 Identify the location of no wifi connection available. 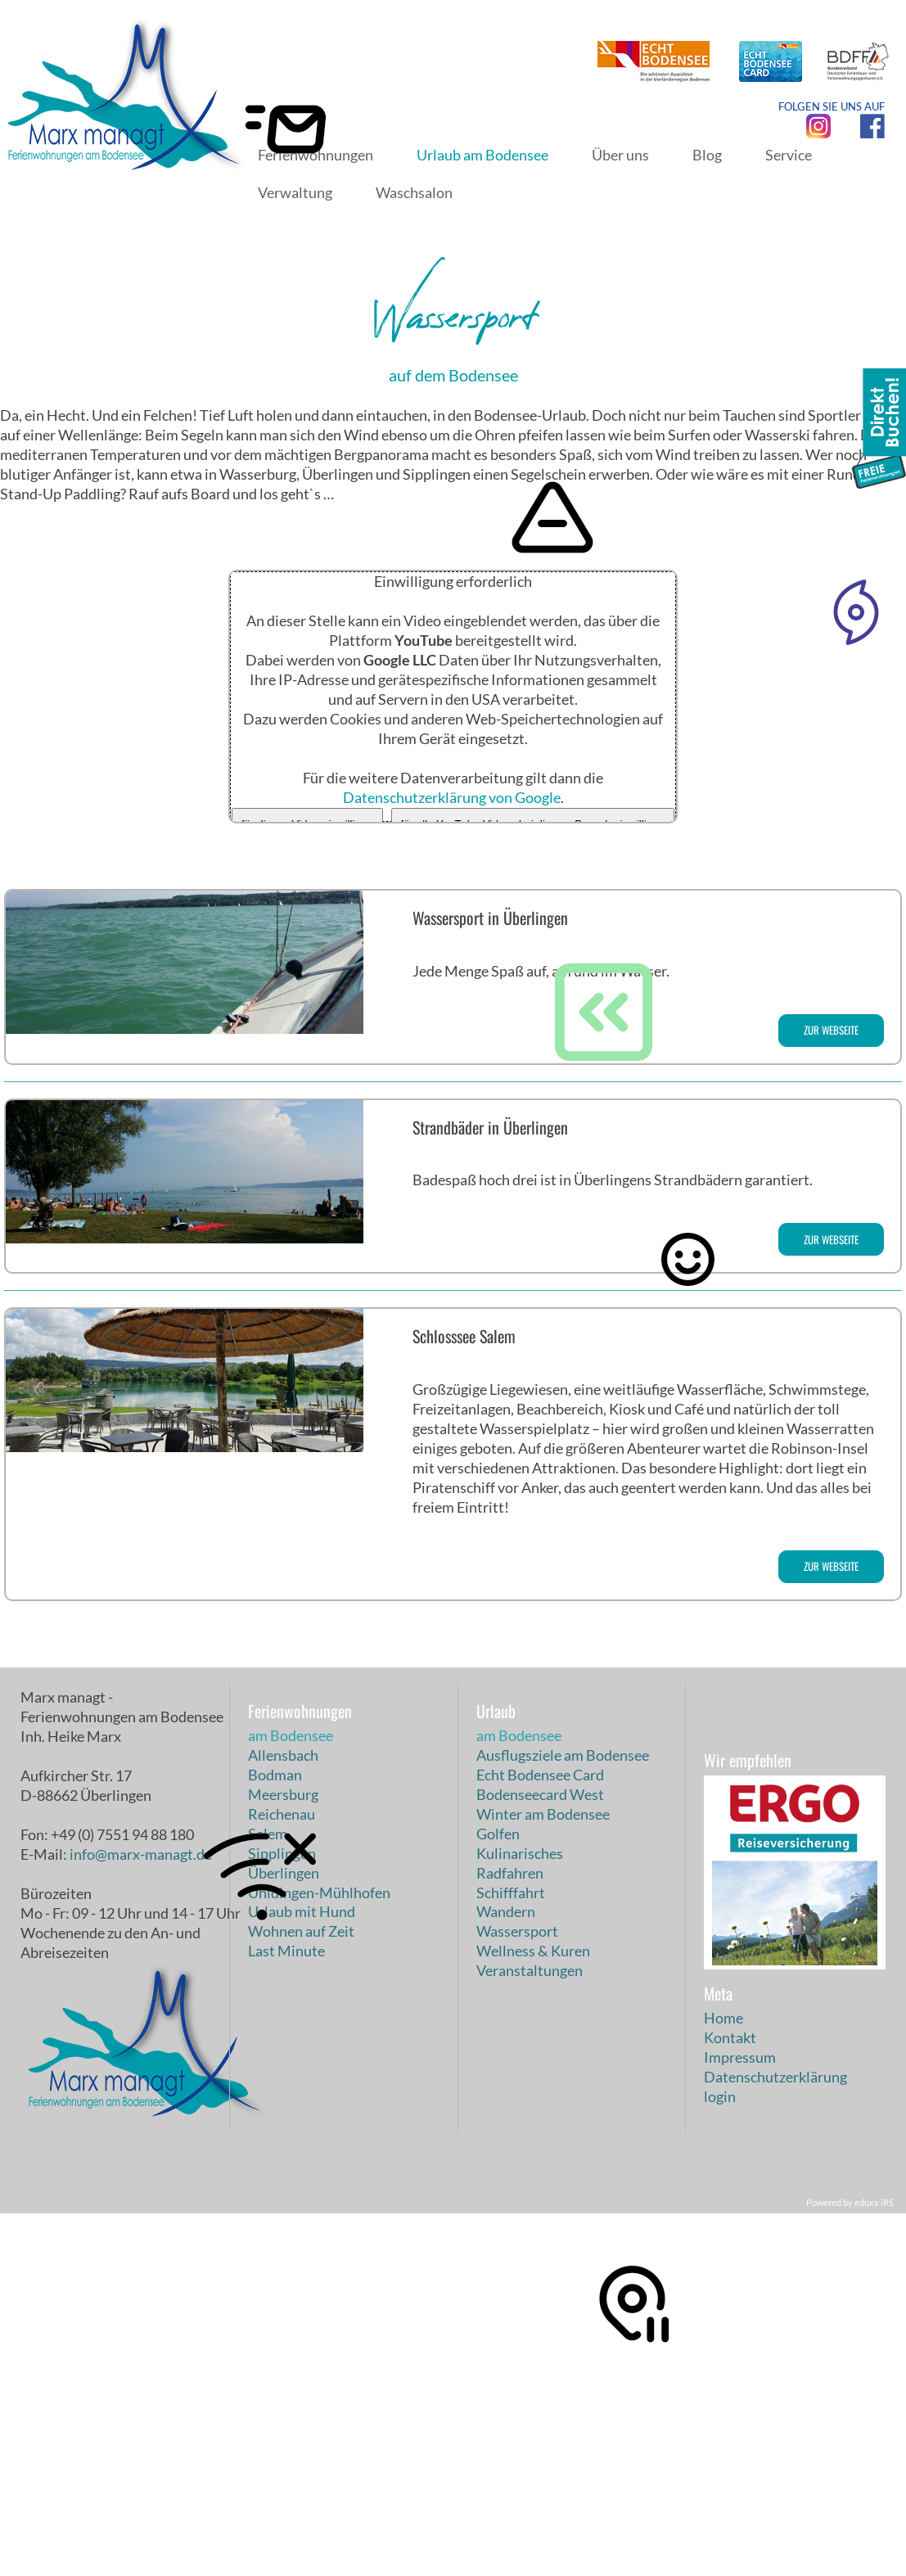
(262, 1874).